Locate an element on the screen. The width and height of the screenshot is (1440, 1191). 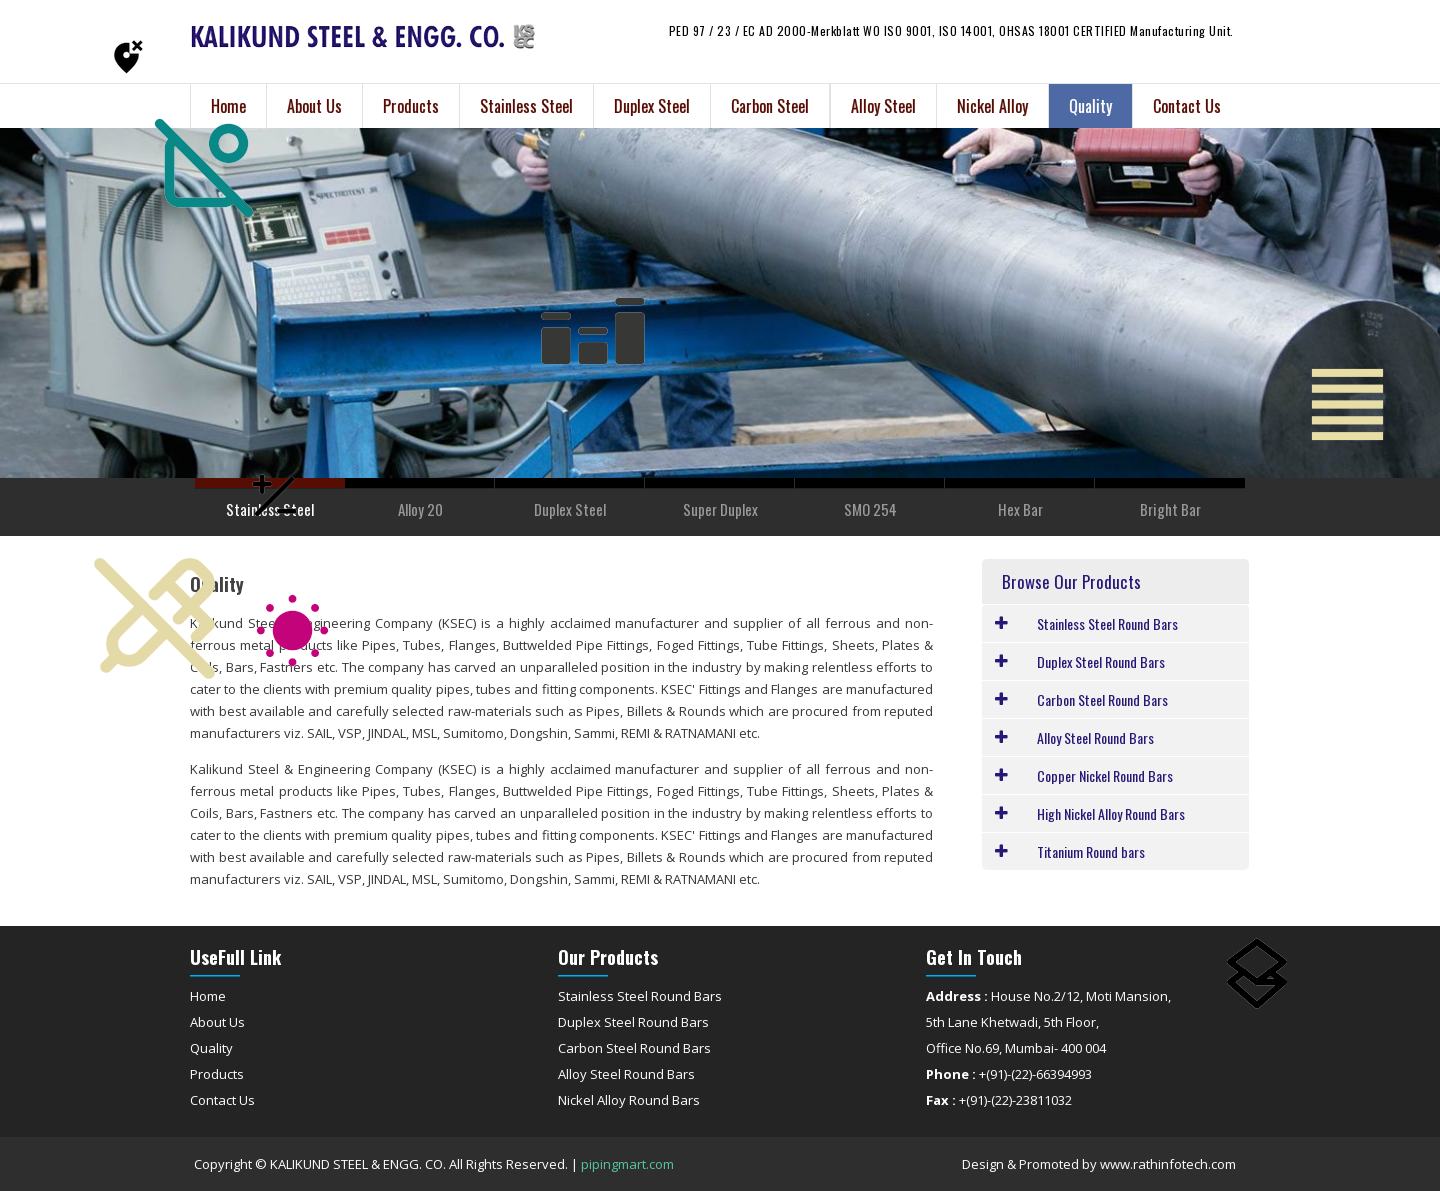
adjust screen brightness to low is located at coordinates (292, 630).